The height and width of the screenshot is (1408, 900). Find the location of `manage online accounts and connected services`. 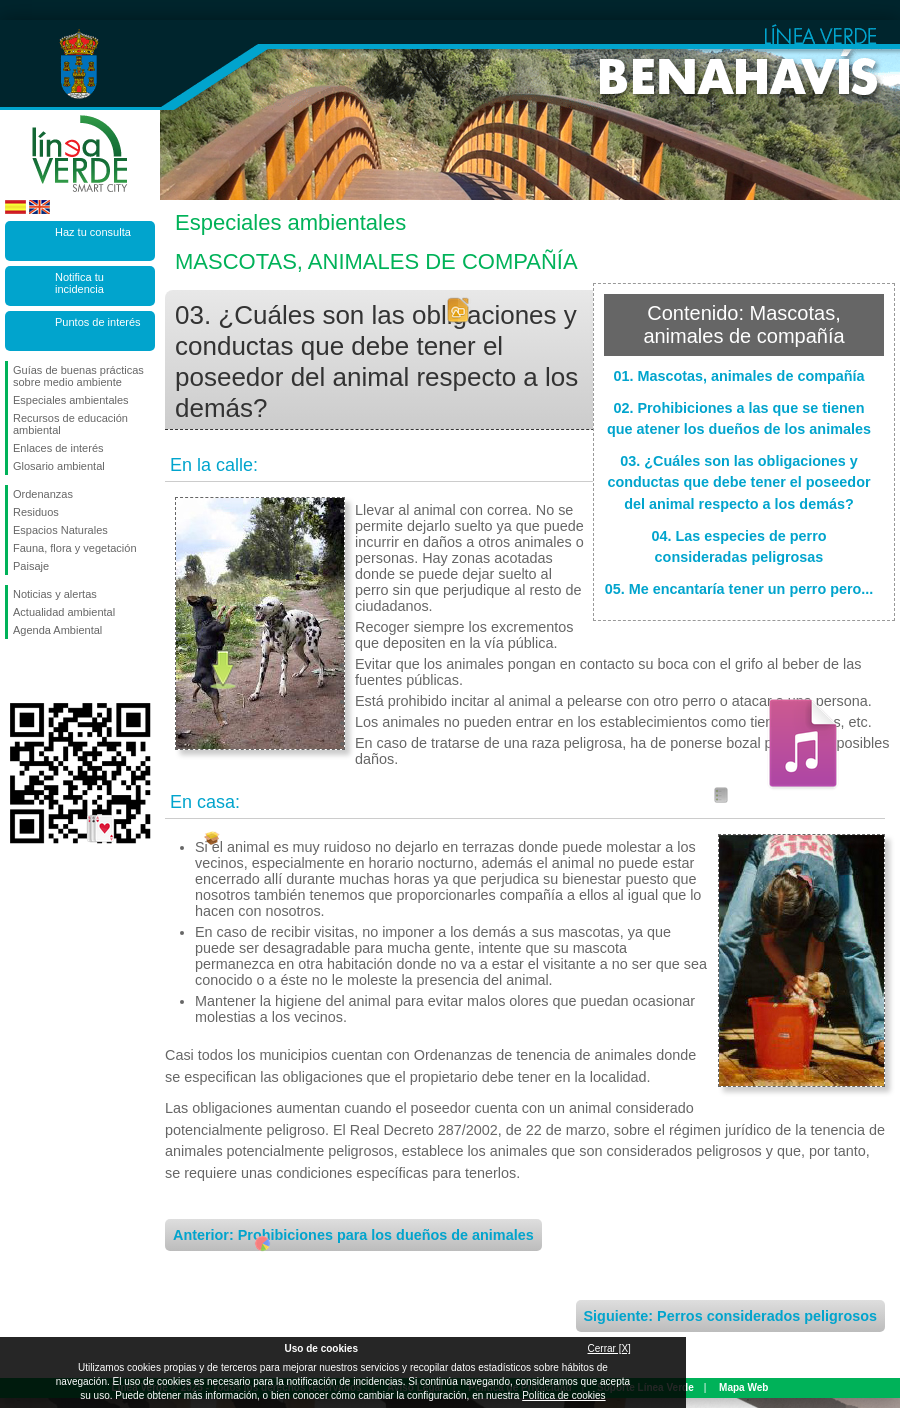

manage online accounts and connected services is located at coordinates (314, 916).